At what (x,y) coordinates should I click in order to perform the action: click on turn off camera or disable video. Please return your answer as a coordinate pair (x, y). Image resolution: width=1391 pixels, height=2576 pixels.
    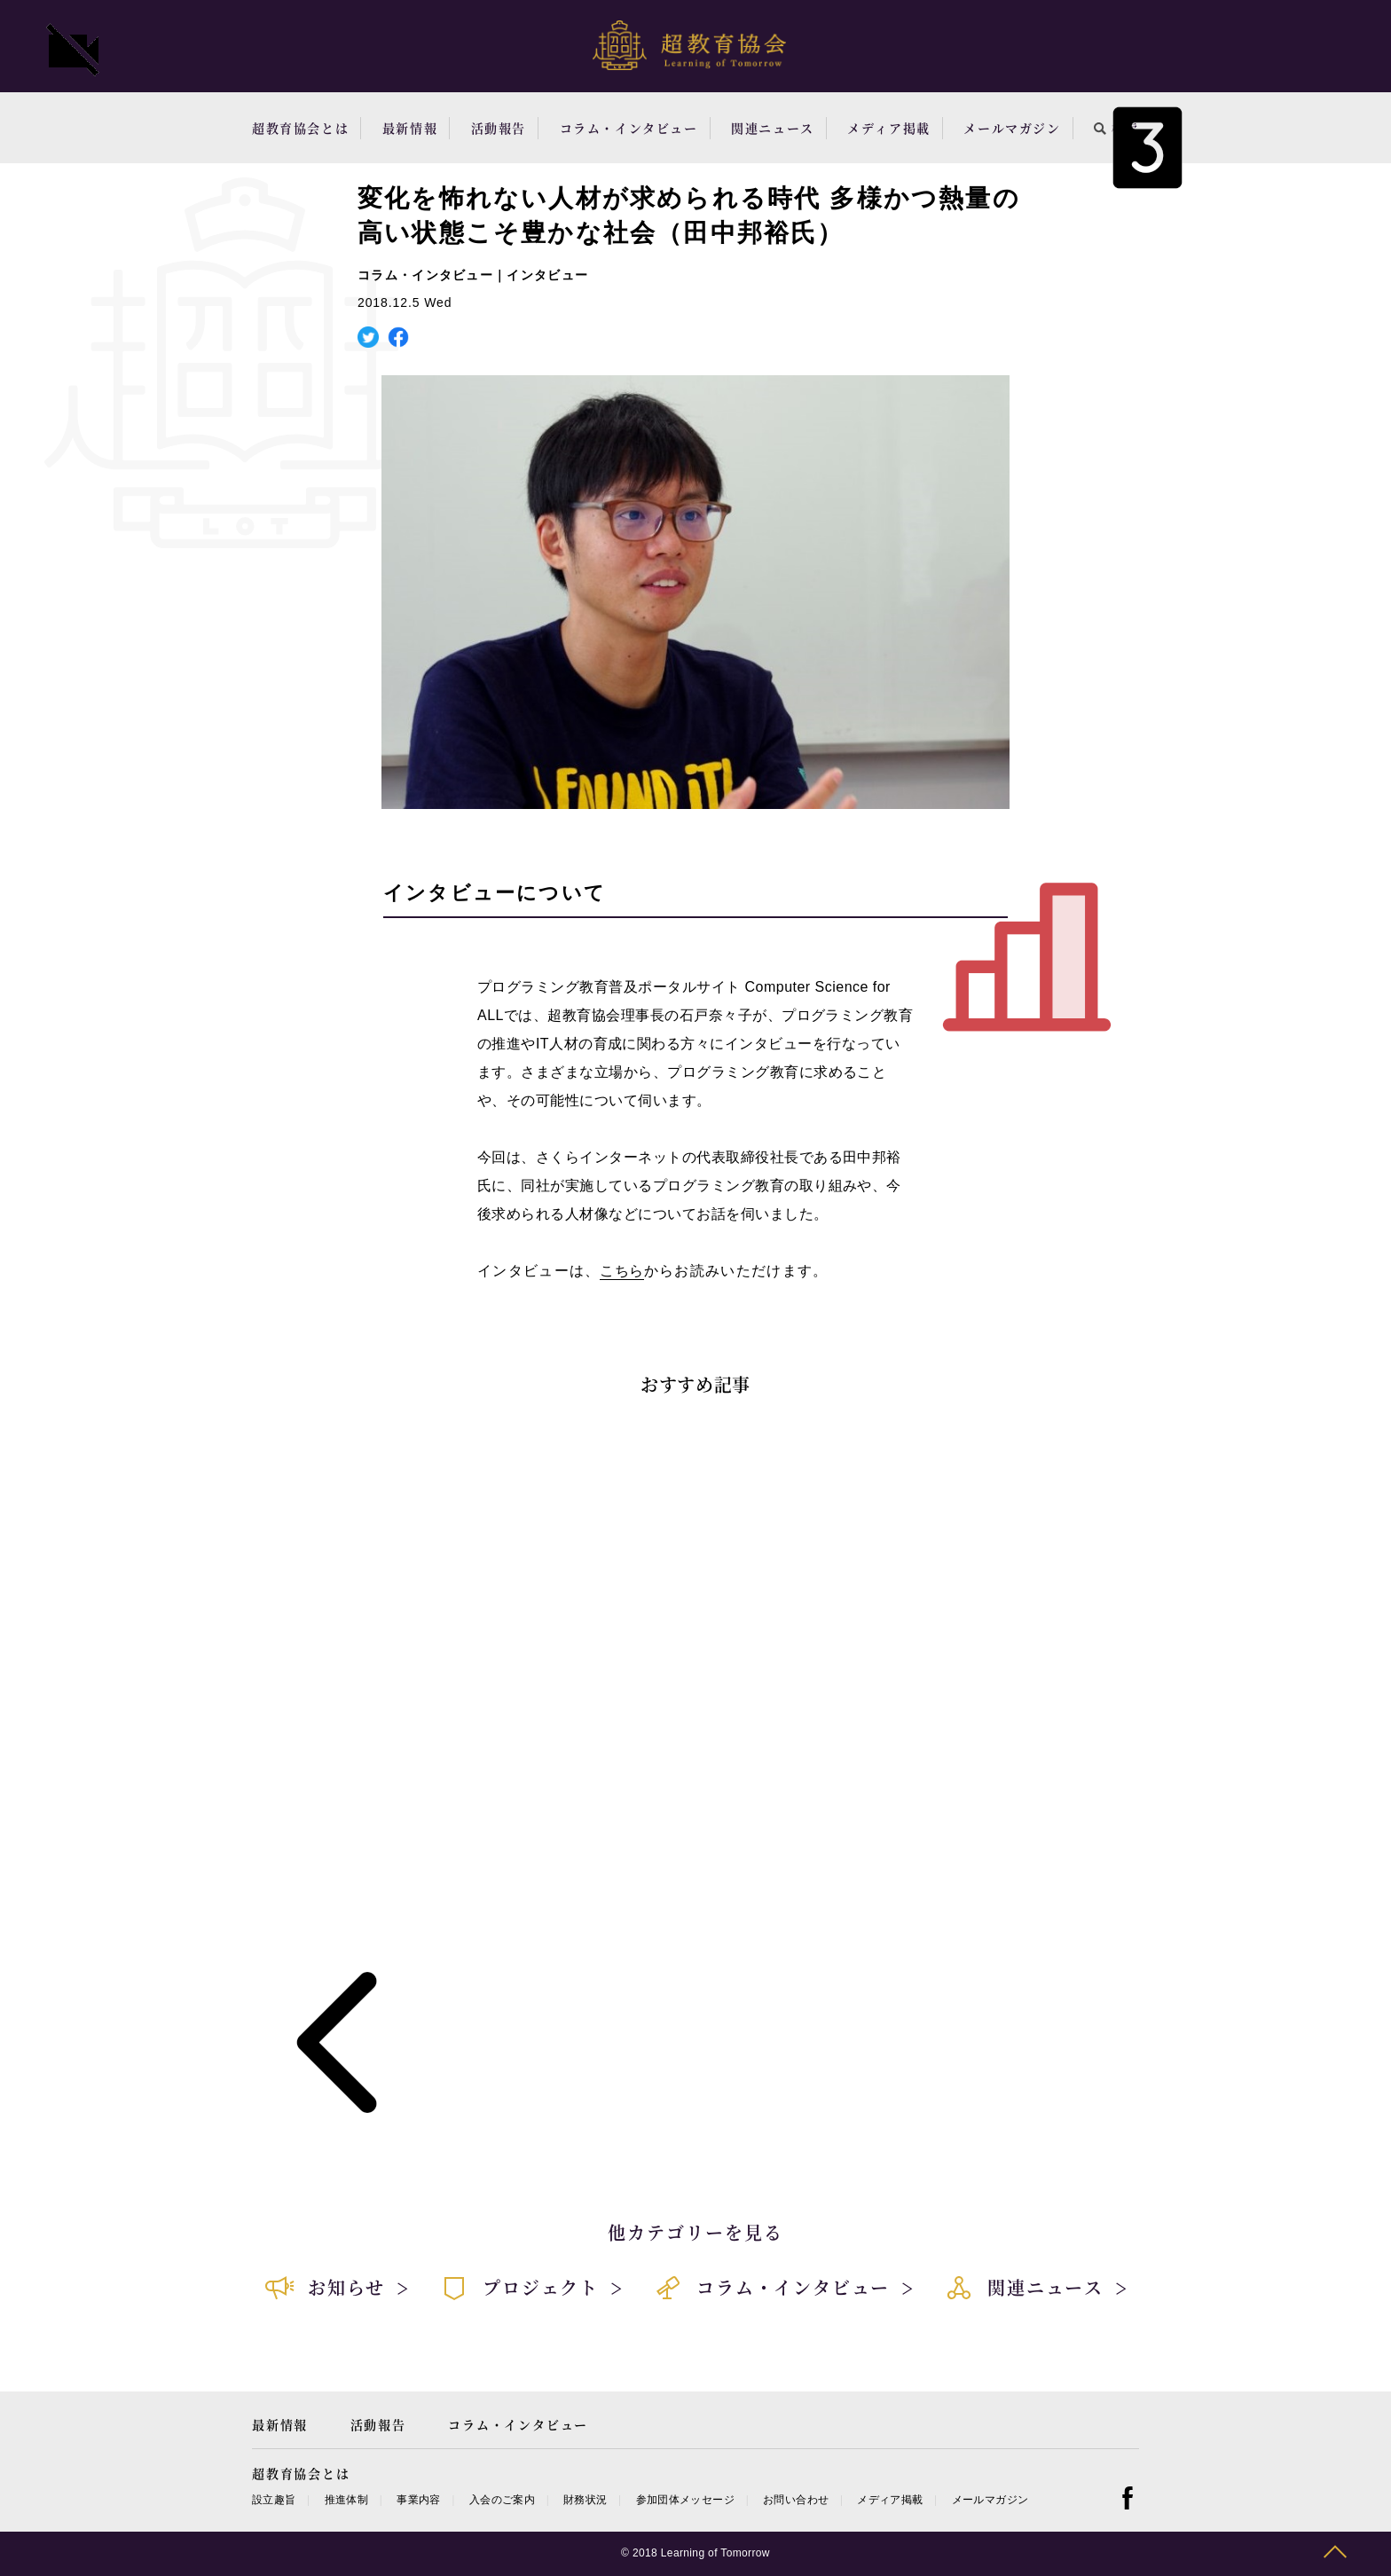
    Looking at the image, I should click on (74, 51).